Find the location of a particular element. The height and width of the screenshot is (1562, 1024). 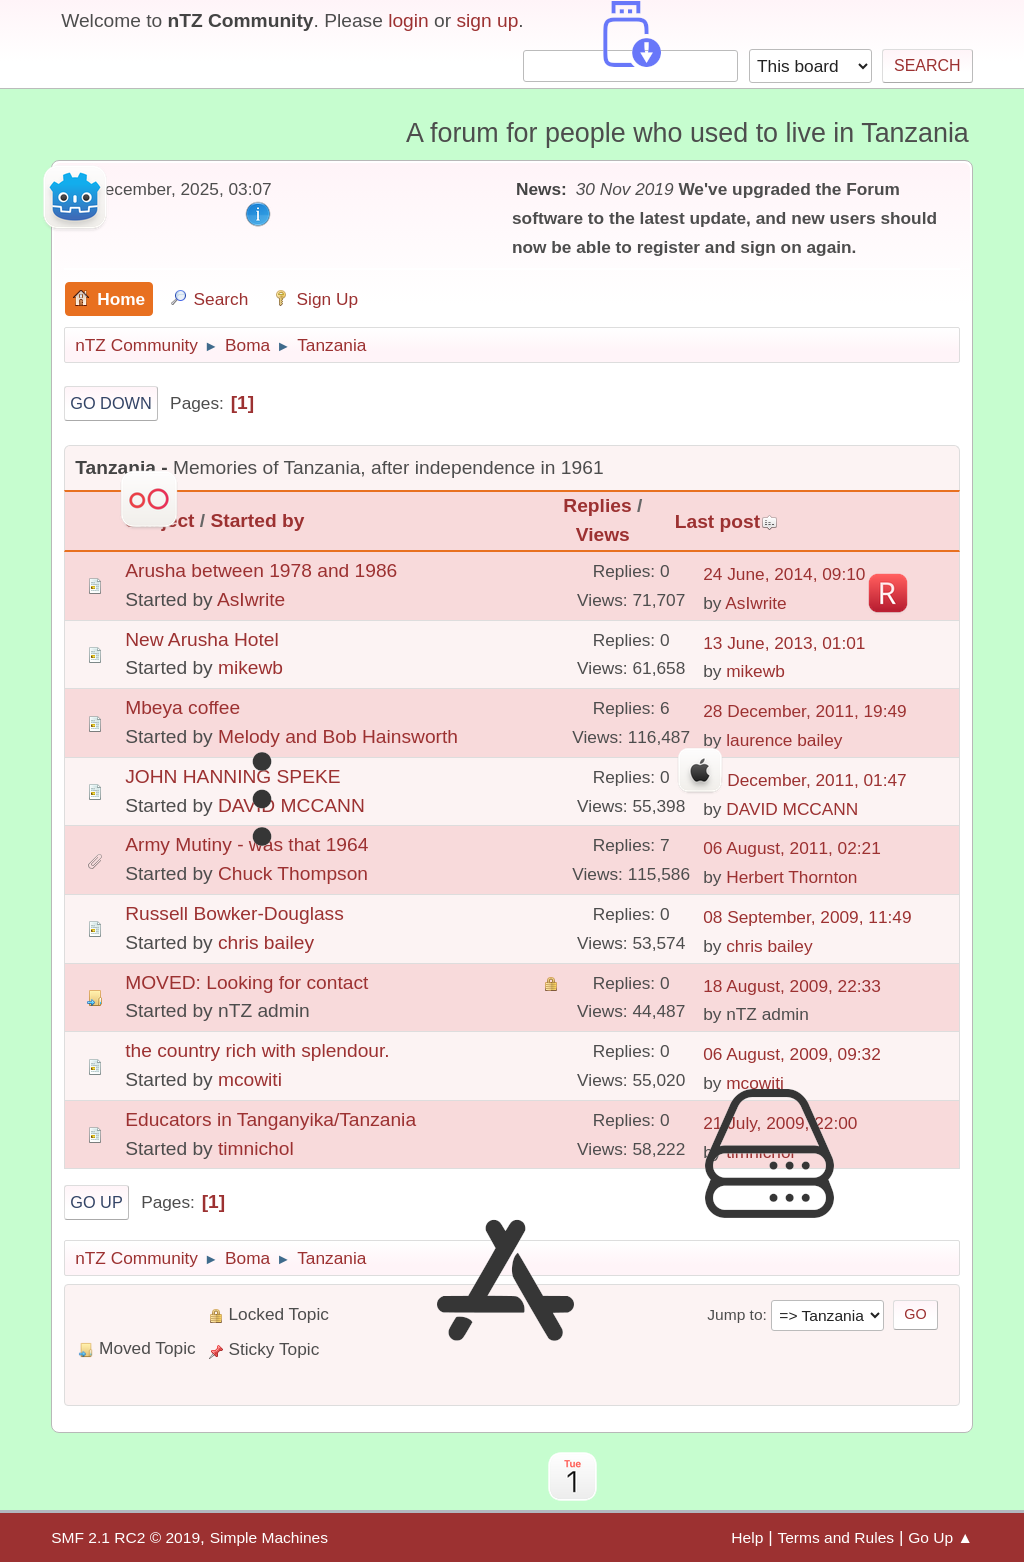

launch genymotion android emulator is located at coordinates (149, 499).